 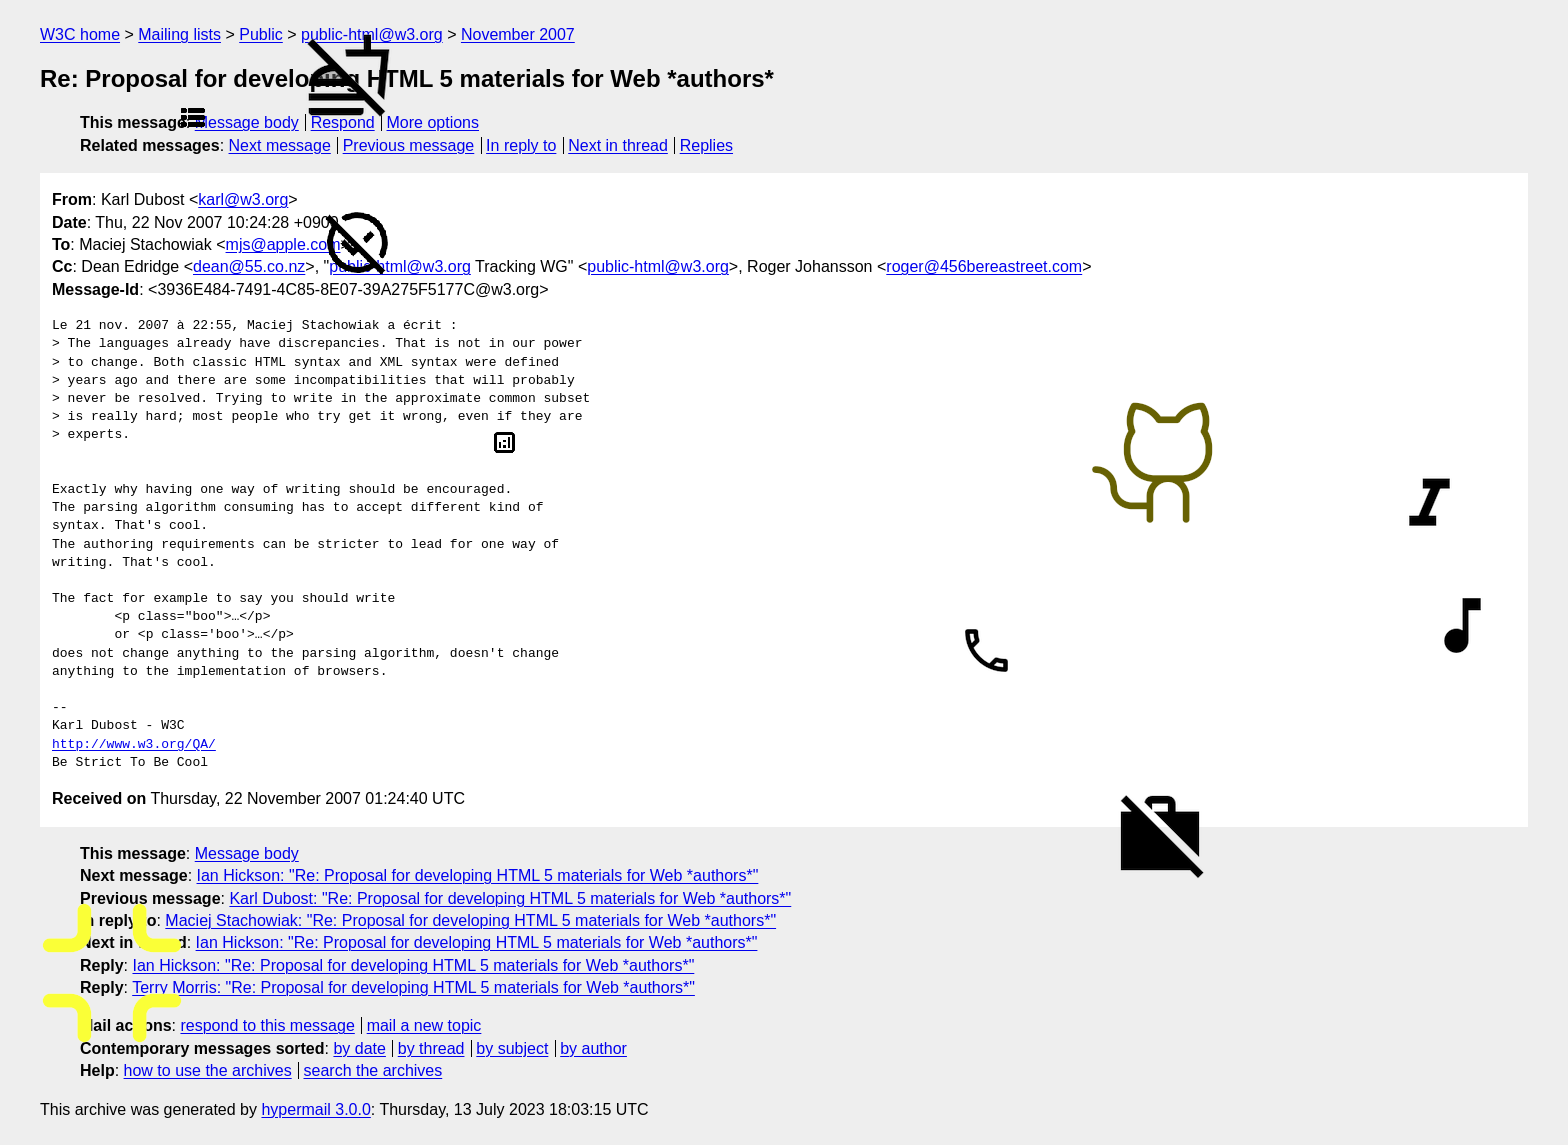 What do you see at coordinates (1163, 460) in the screenshot?
I see `visit github repository` at bounding box center [1163, 460].